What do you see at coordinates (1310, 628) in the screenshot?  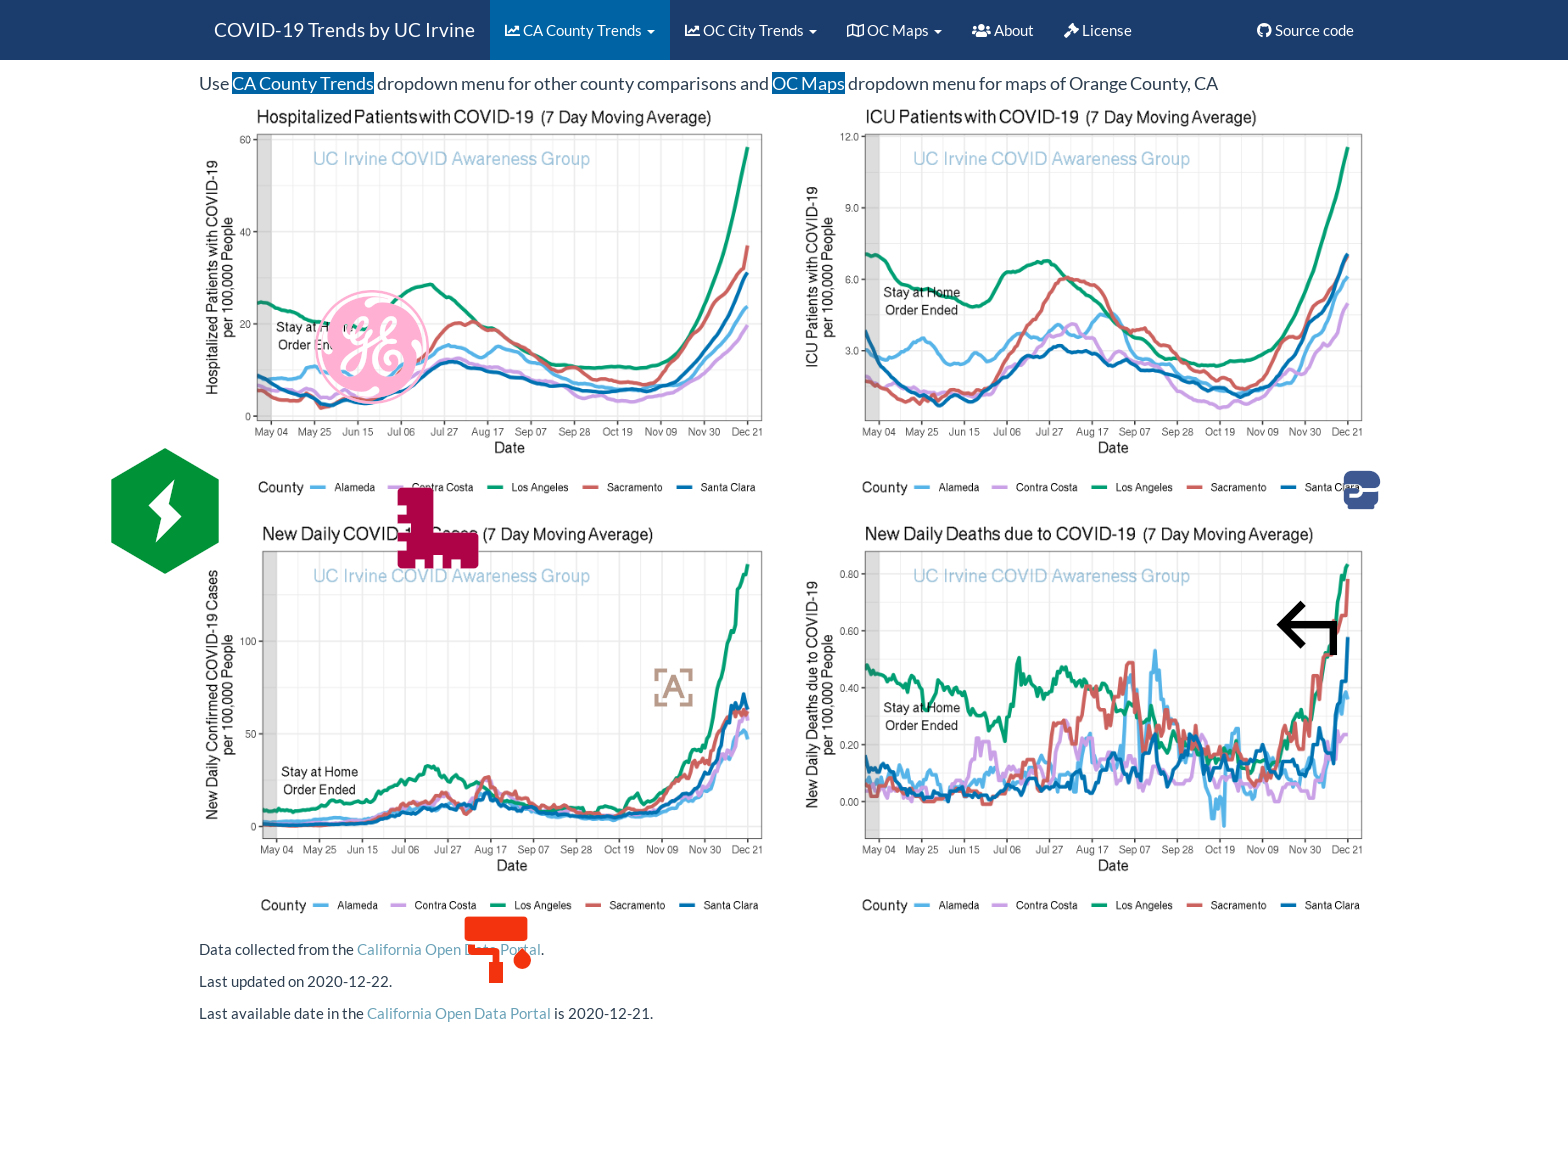 I see `reply to a message` at bounding box center [1310, 628].